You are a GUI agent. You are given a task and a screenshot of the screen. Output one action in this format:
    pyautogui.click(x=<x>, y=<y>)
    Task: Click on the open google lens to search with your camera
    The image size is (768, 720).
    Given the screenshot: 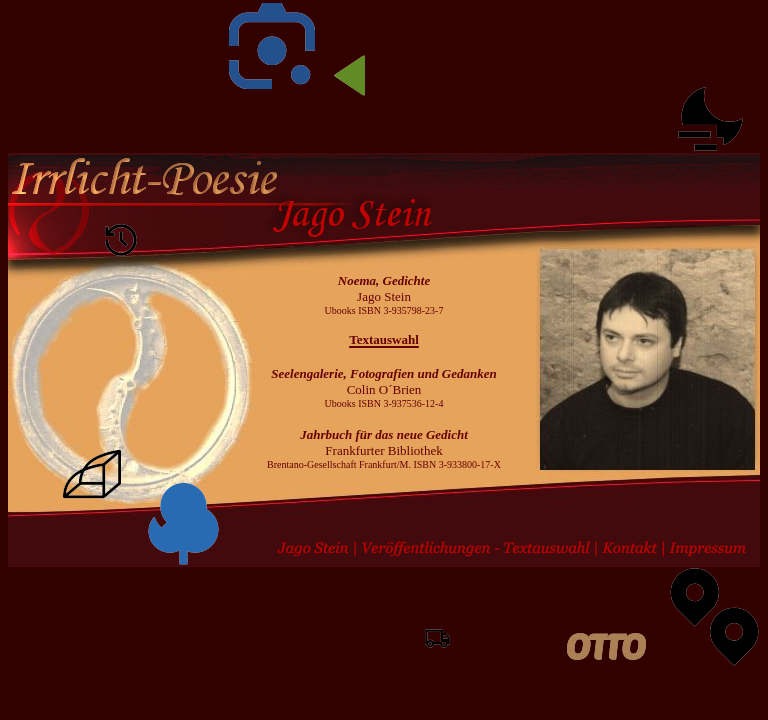 What is the action you would take?
    pyautogui.click(x=272, y=46)
    